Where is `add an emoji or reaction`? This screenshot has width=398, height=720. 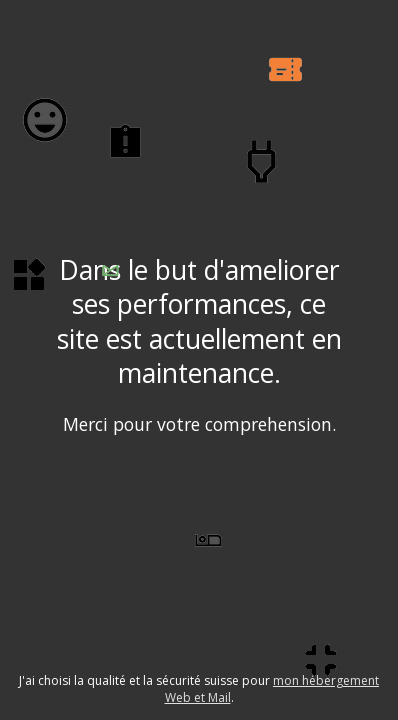 add an emoji or reaction is located at coordinates (45, 120).